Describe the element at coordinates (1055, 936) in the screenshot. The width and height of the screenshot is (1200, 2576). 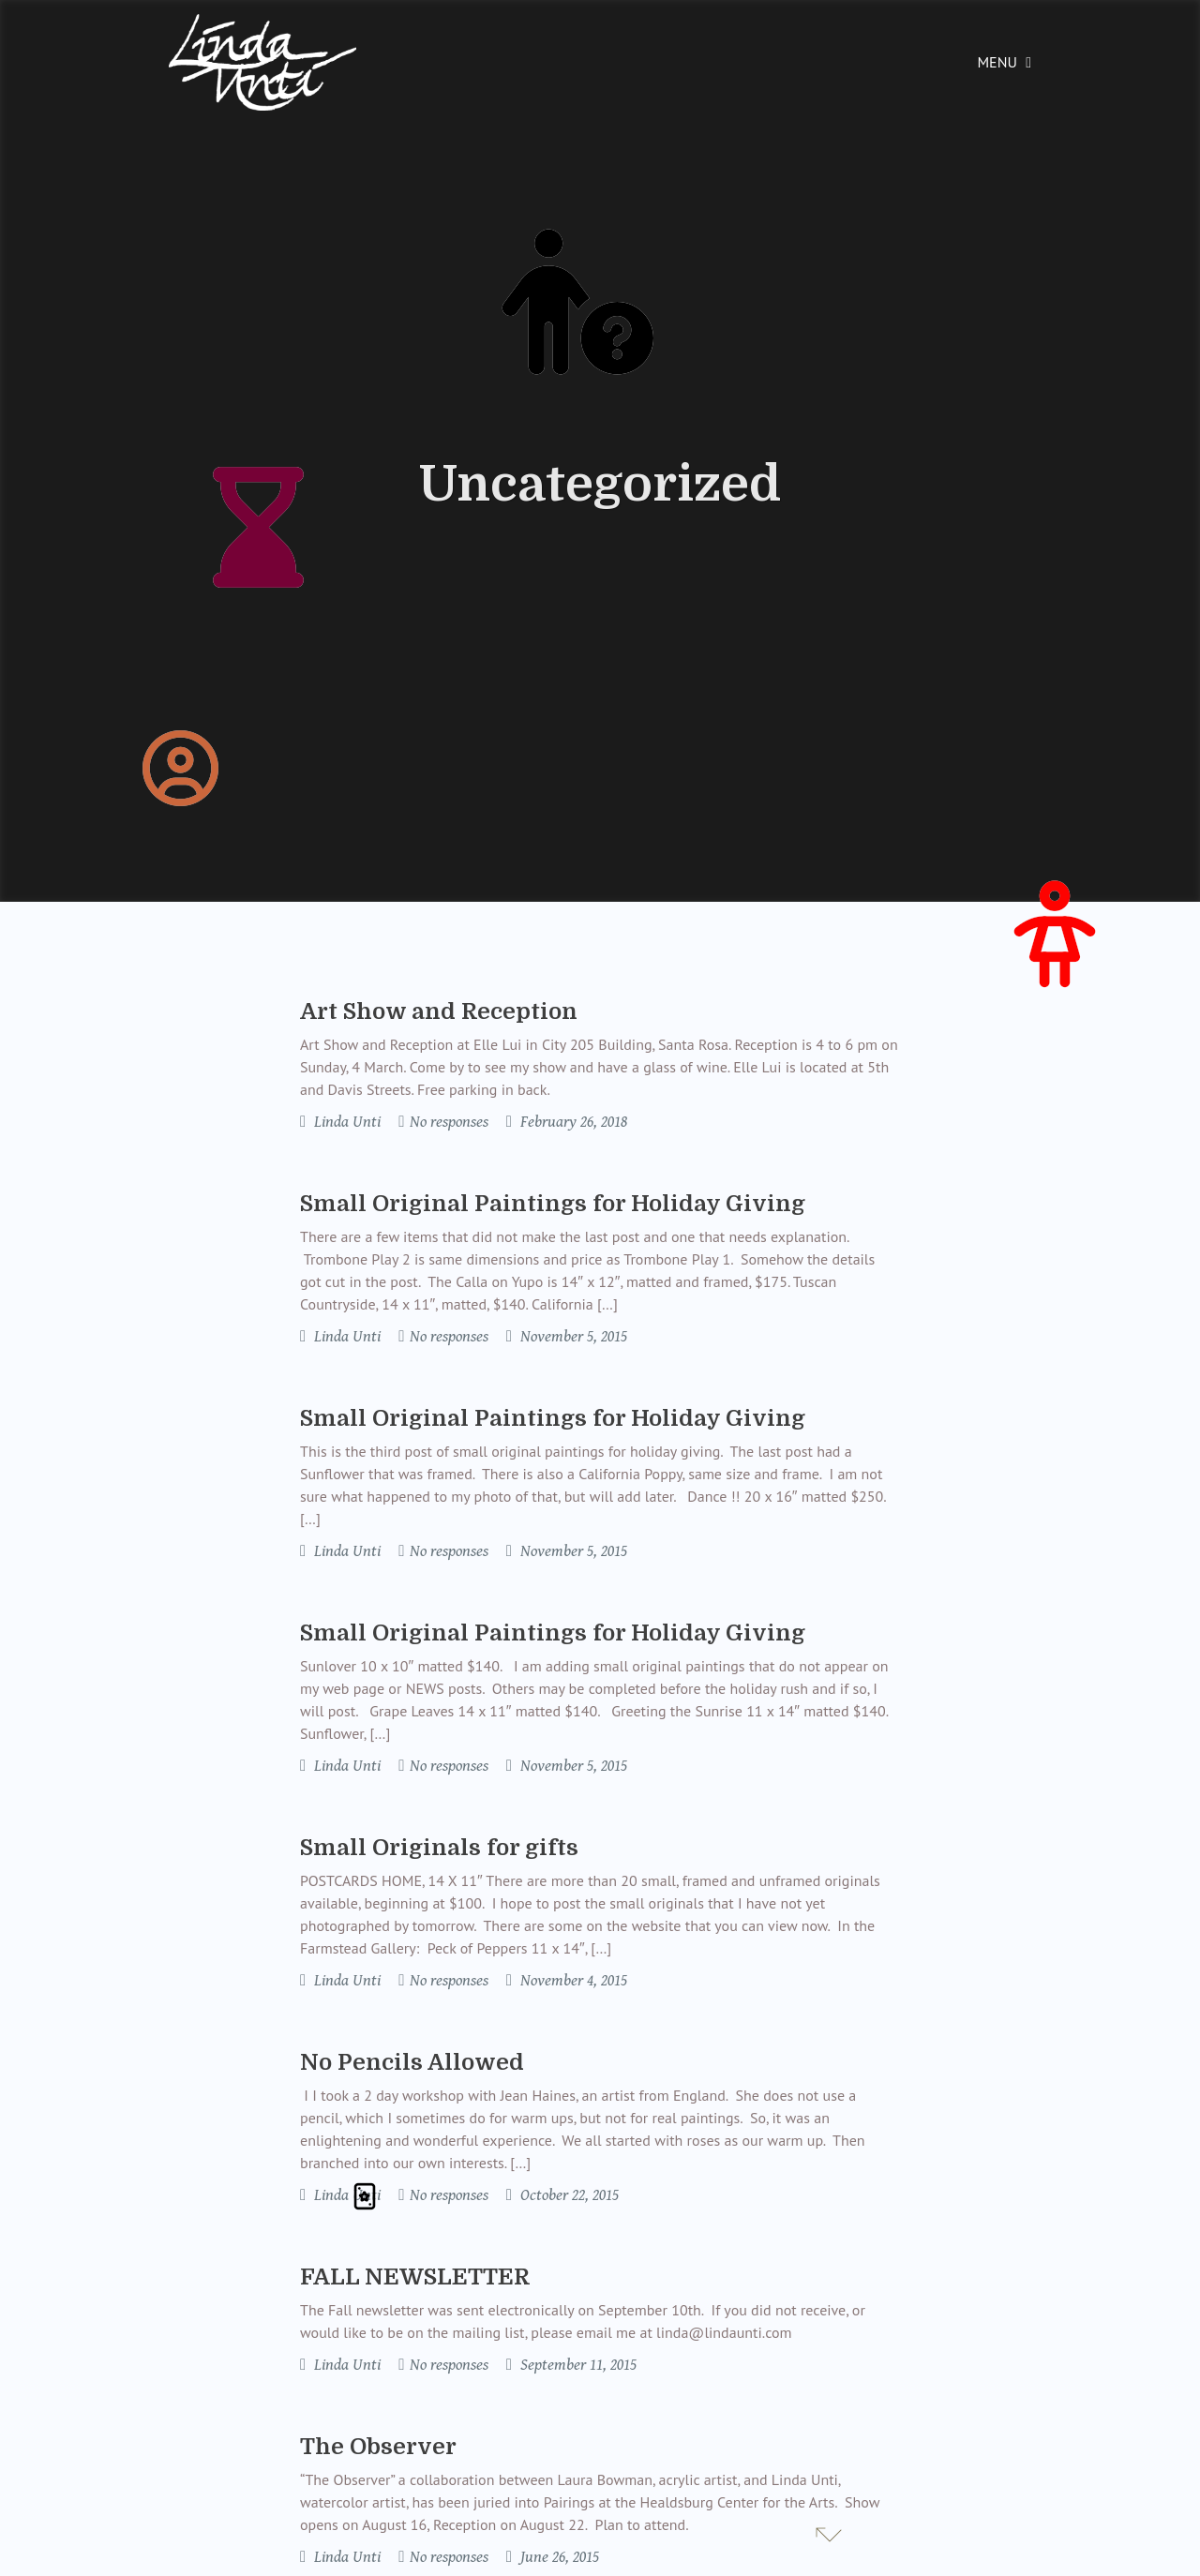
I see `indicates women's restroom` at that location.